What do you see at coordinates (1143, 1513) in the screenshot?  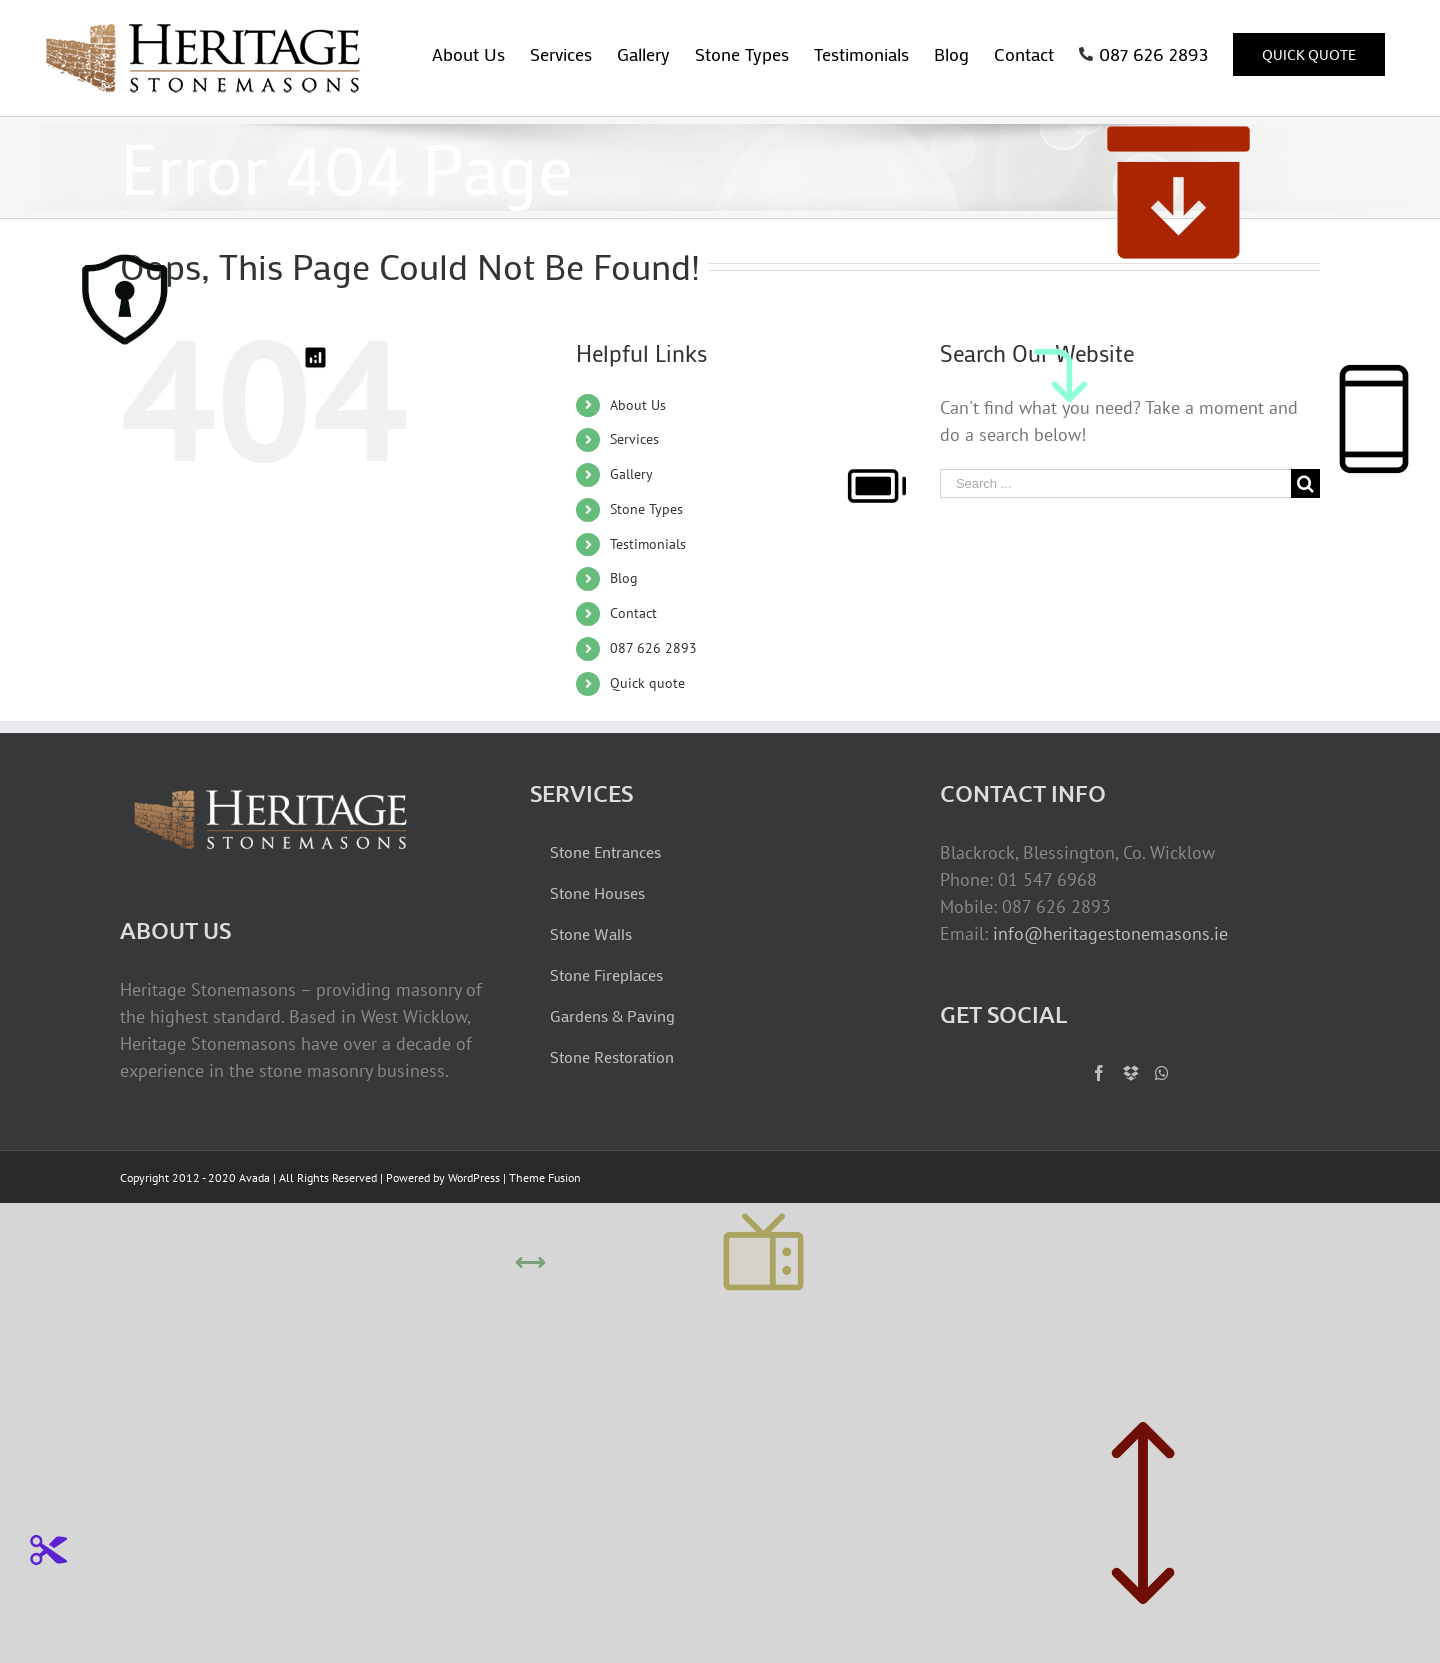 I see `adjust height or vertical size` at bounding box center [1143, 1513].